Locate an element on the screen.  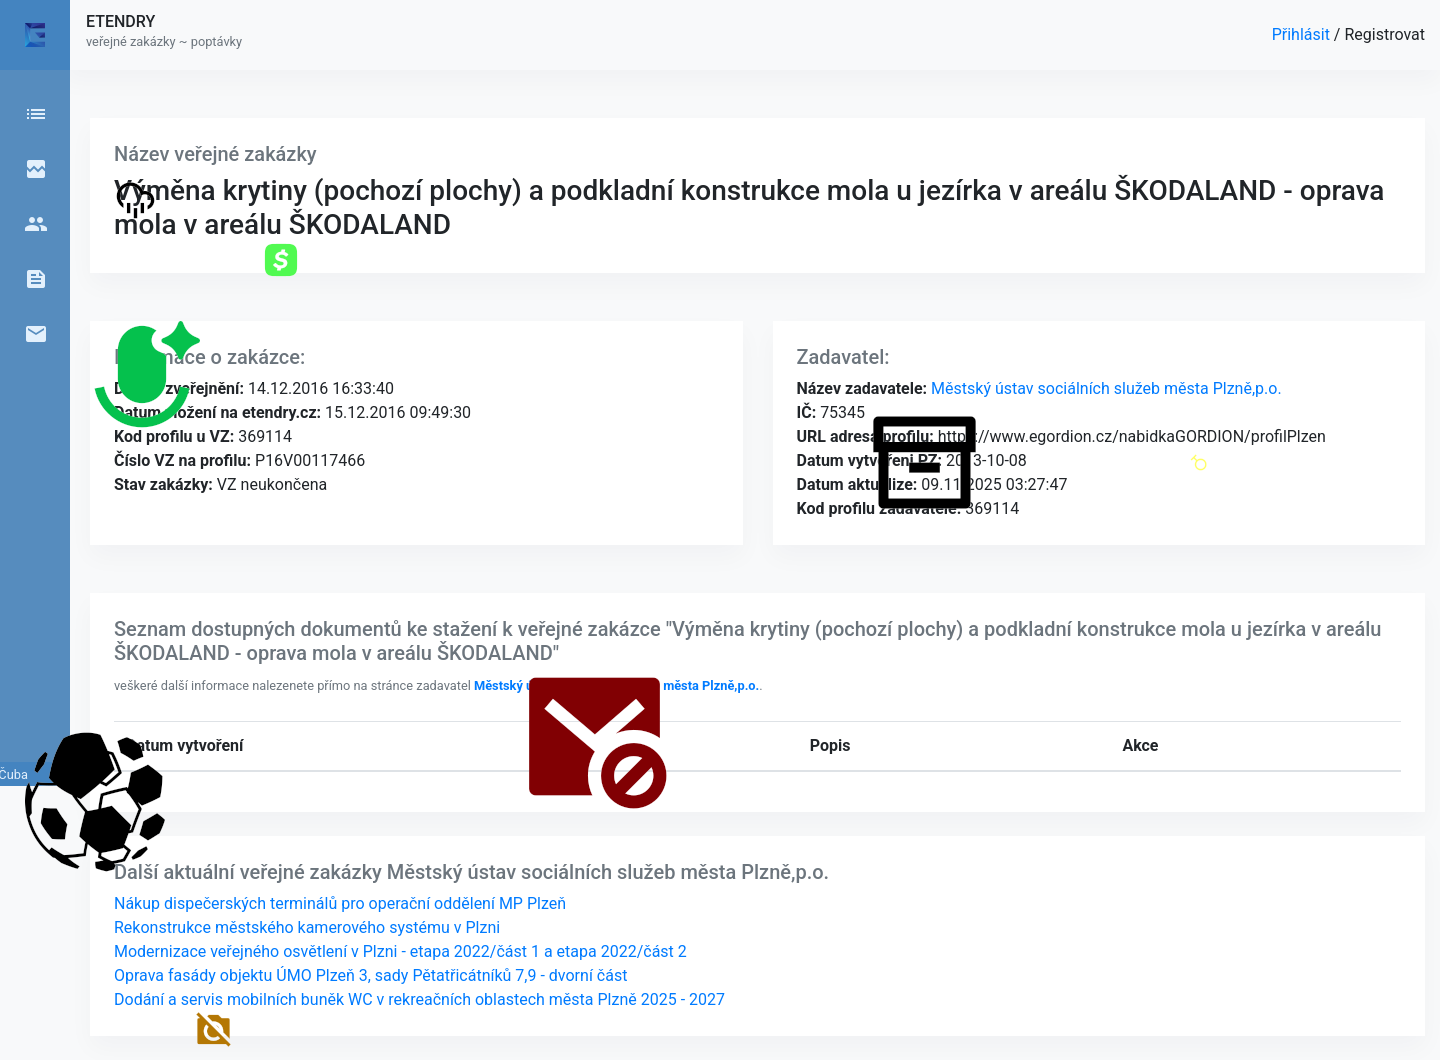
open Cash App is located at coordinates (281, 260).